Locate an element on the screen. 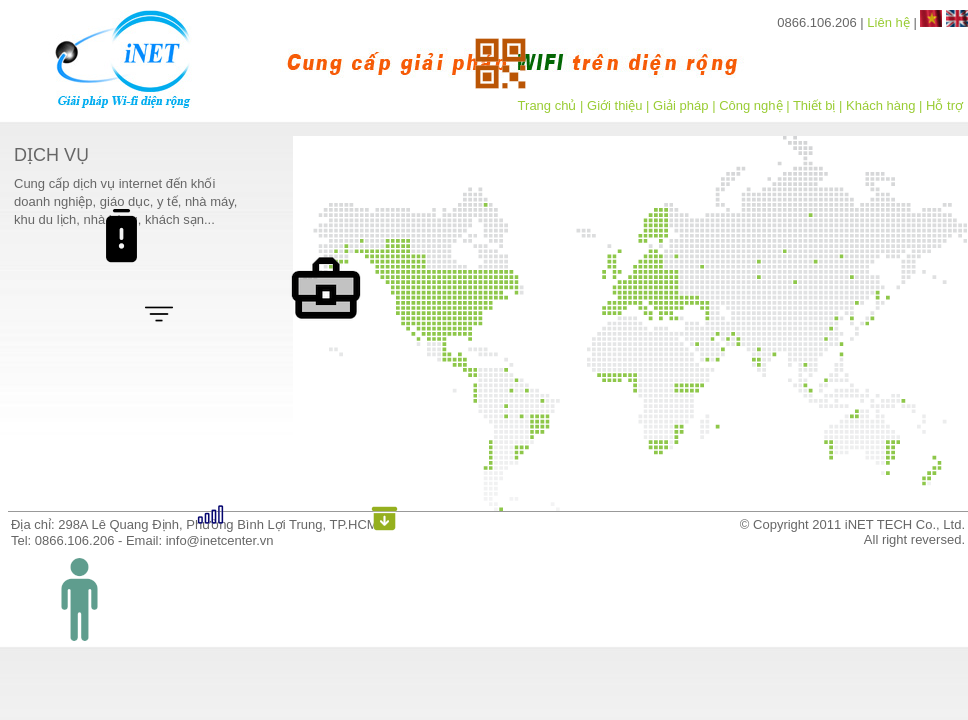  scan or generate a QR code is located at coordinates (500, 63).